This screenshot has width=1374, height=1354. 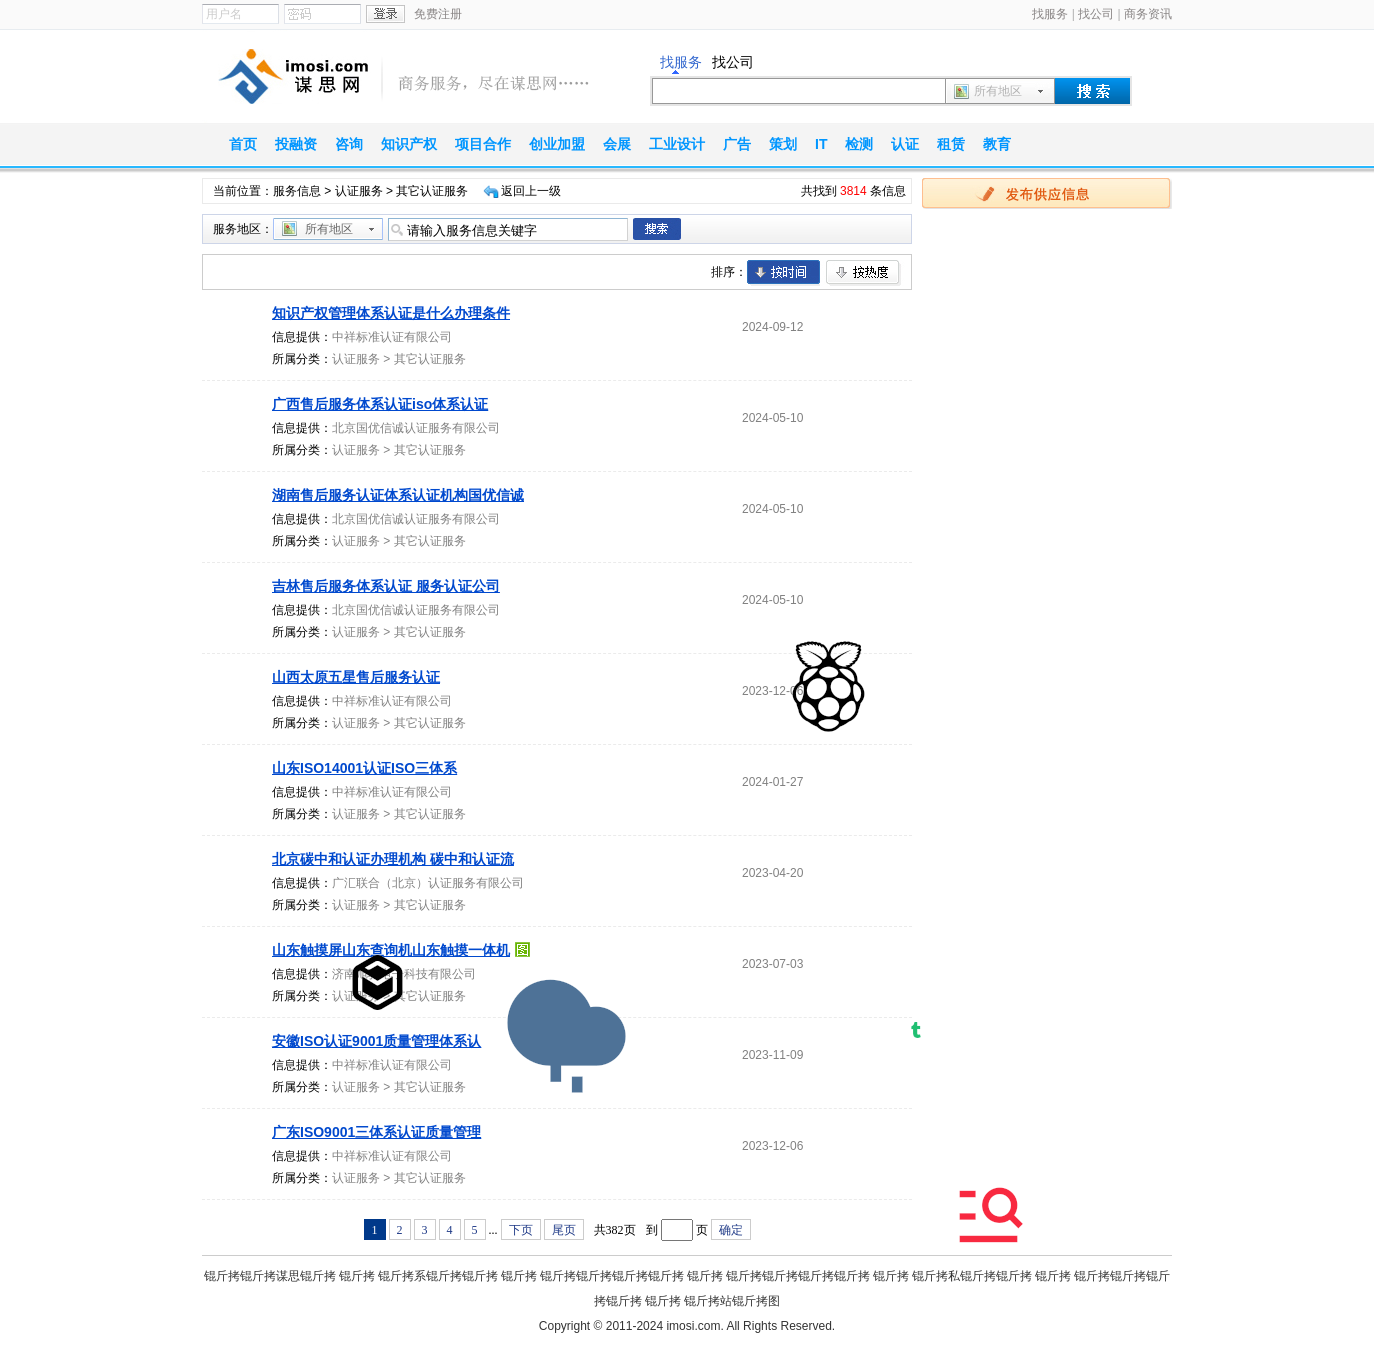 I want to click on open tumblr app, so click(x=916, y=1030).